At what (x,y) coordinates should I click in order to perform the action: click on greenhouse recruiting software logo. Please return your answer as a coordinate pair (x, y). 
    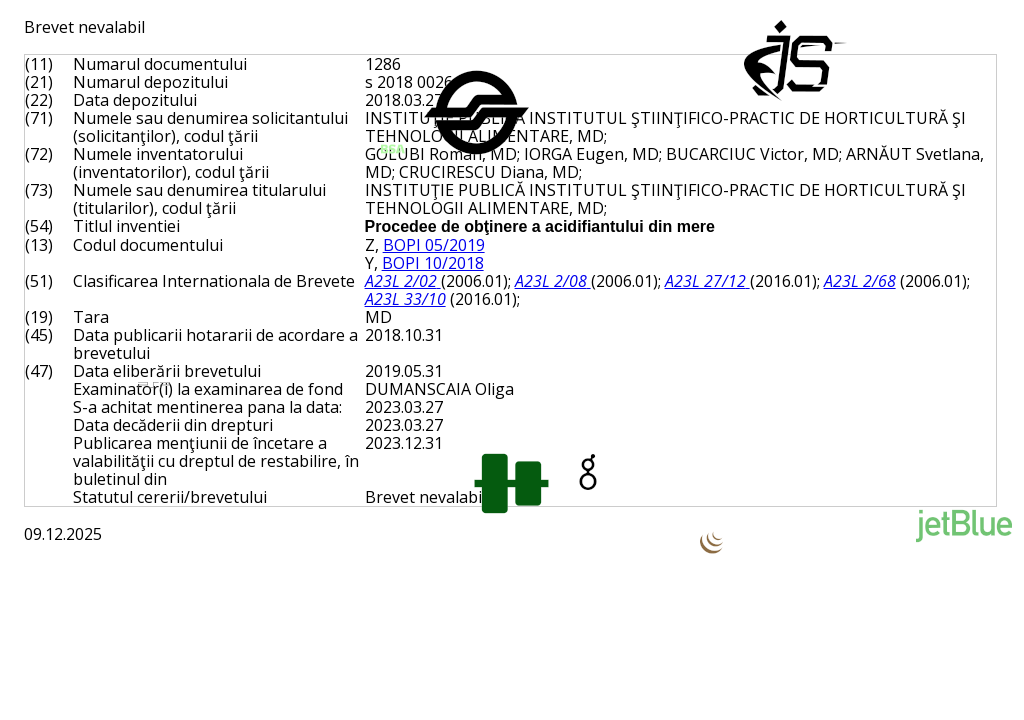
    Looking at the image, I should click on (588, 472).